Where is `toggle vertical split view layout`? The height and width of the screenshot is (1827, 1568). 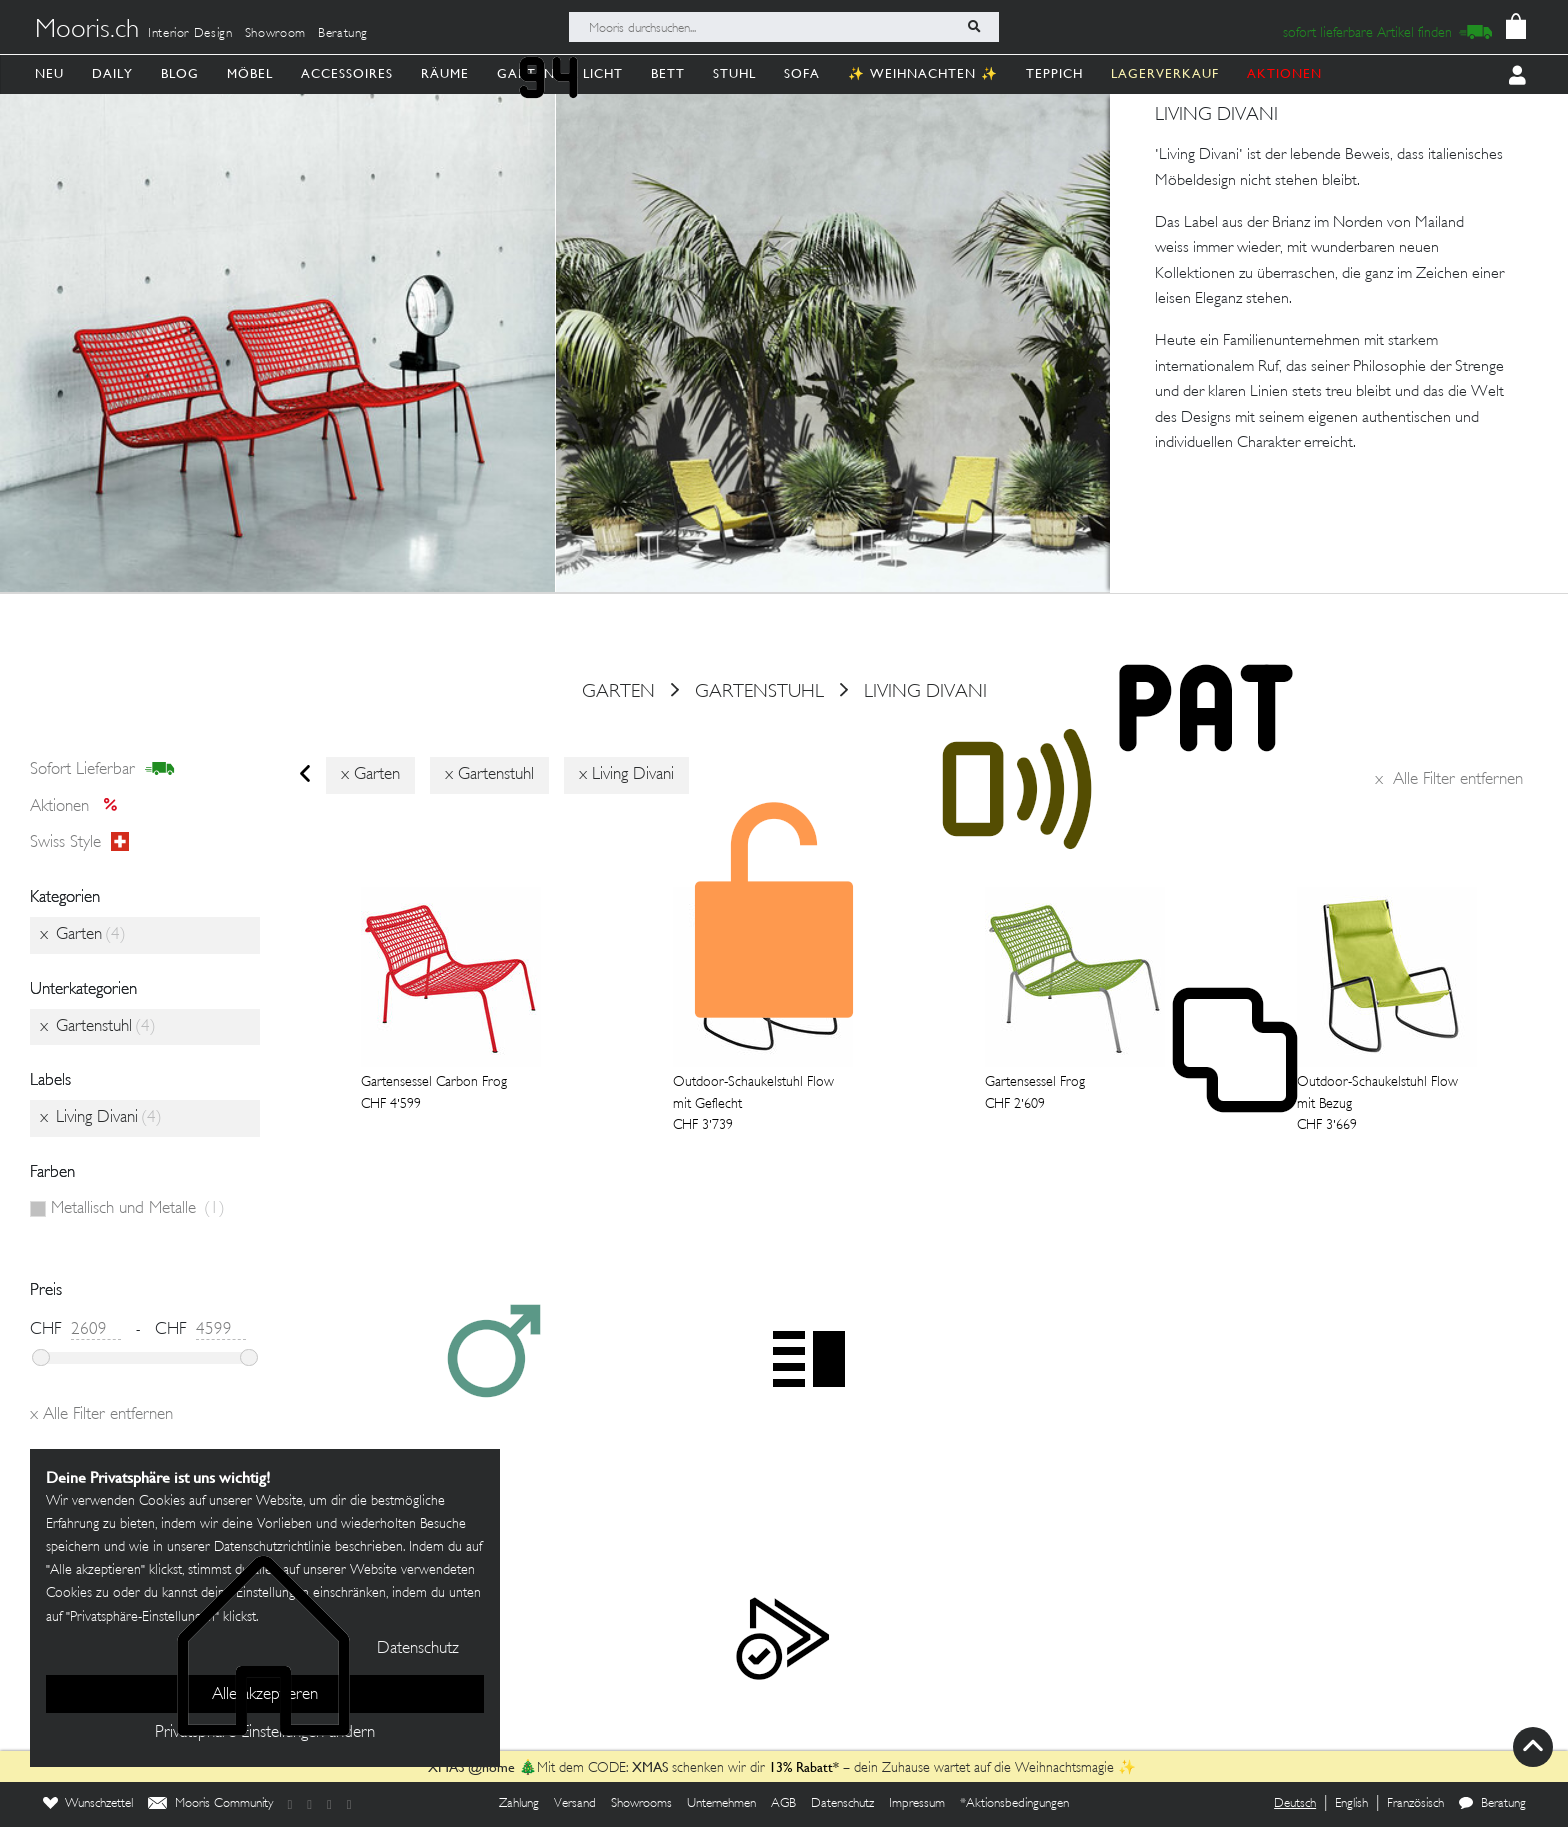 toggle vertical split view layout is located at coordinates (809, 1359).